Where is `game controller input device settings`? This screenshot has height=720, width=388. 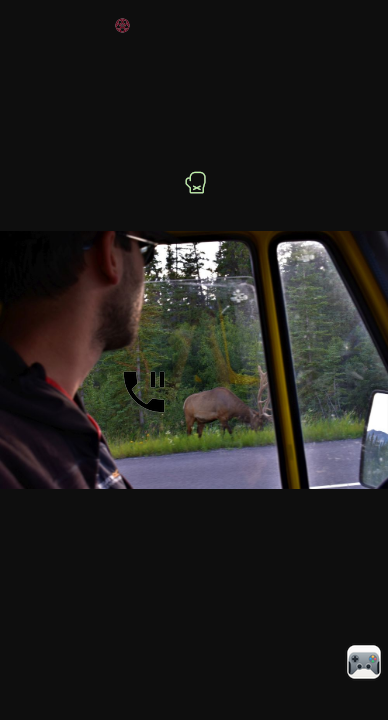
game controller input device settings is located at coordinates (364, 662).